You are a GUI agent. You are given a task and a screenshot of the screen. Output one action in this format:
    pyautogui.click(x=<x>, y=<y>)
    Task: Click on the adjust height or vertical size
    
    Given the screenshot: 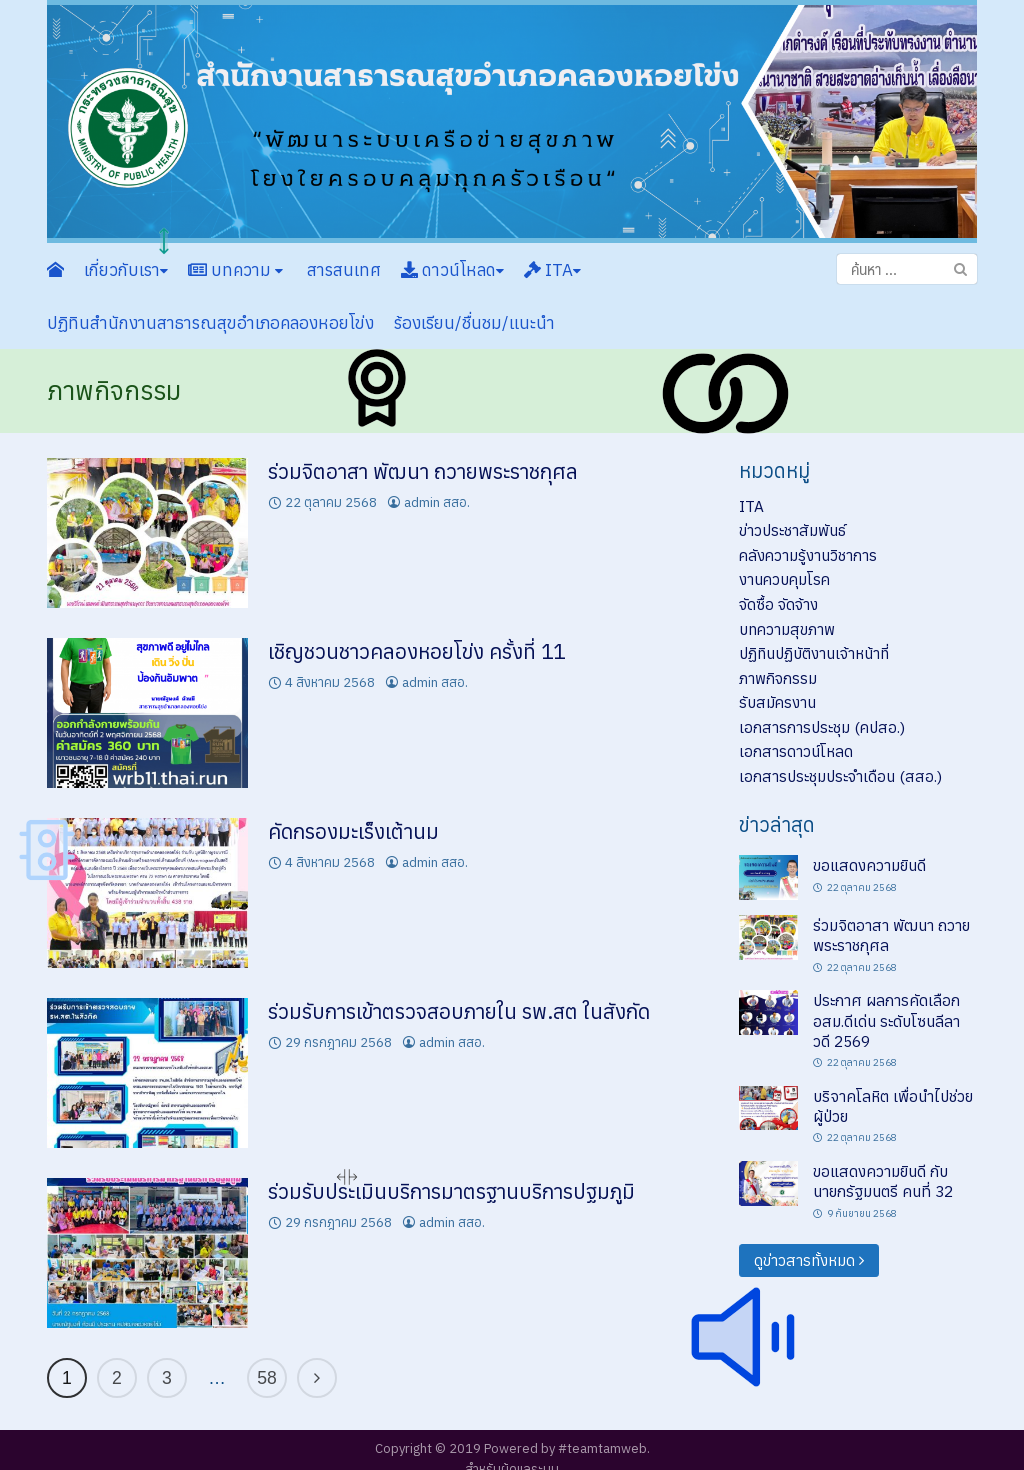 What is the action you would take?
    pyautogui.click(x=164, y=241)
    